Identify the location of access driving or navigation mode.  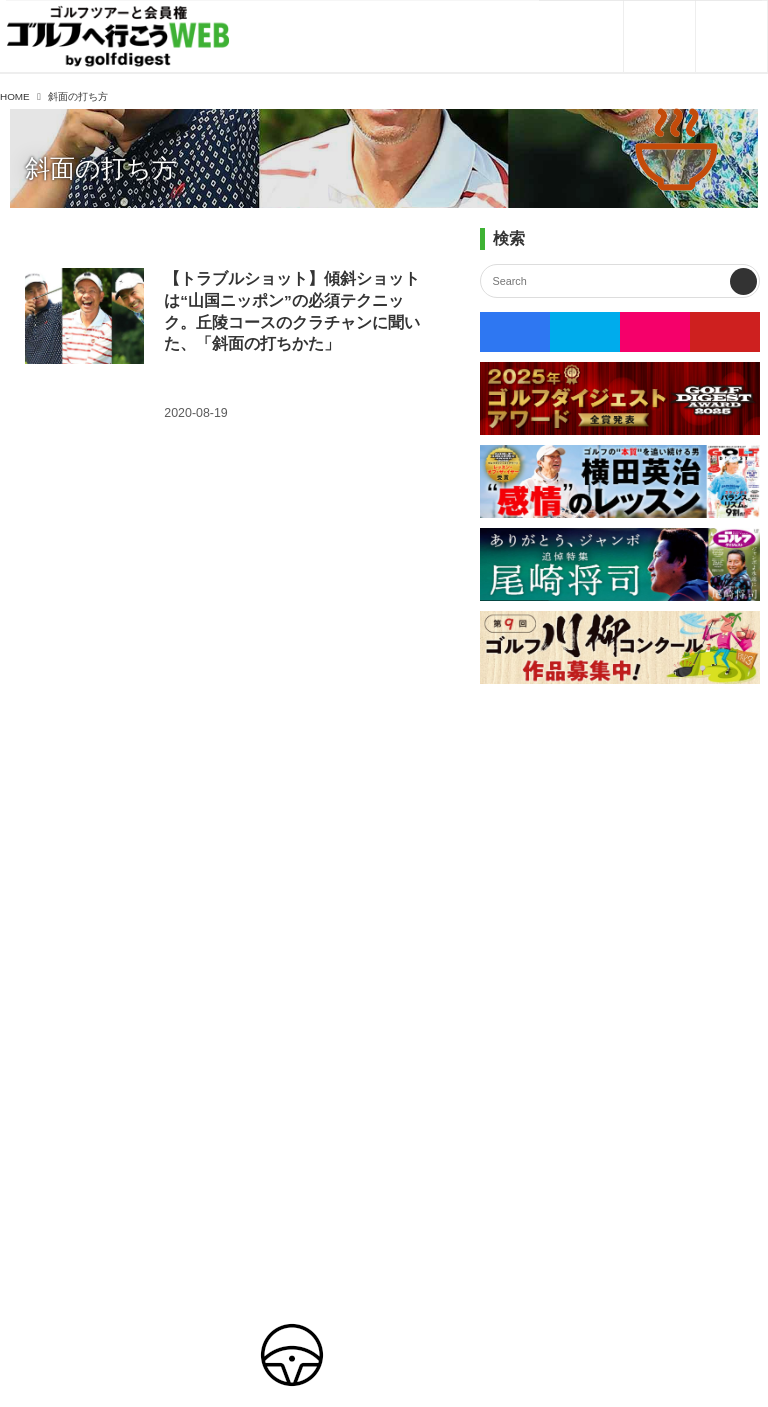
(292, 1355).